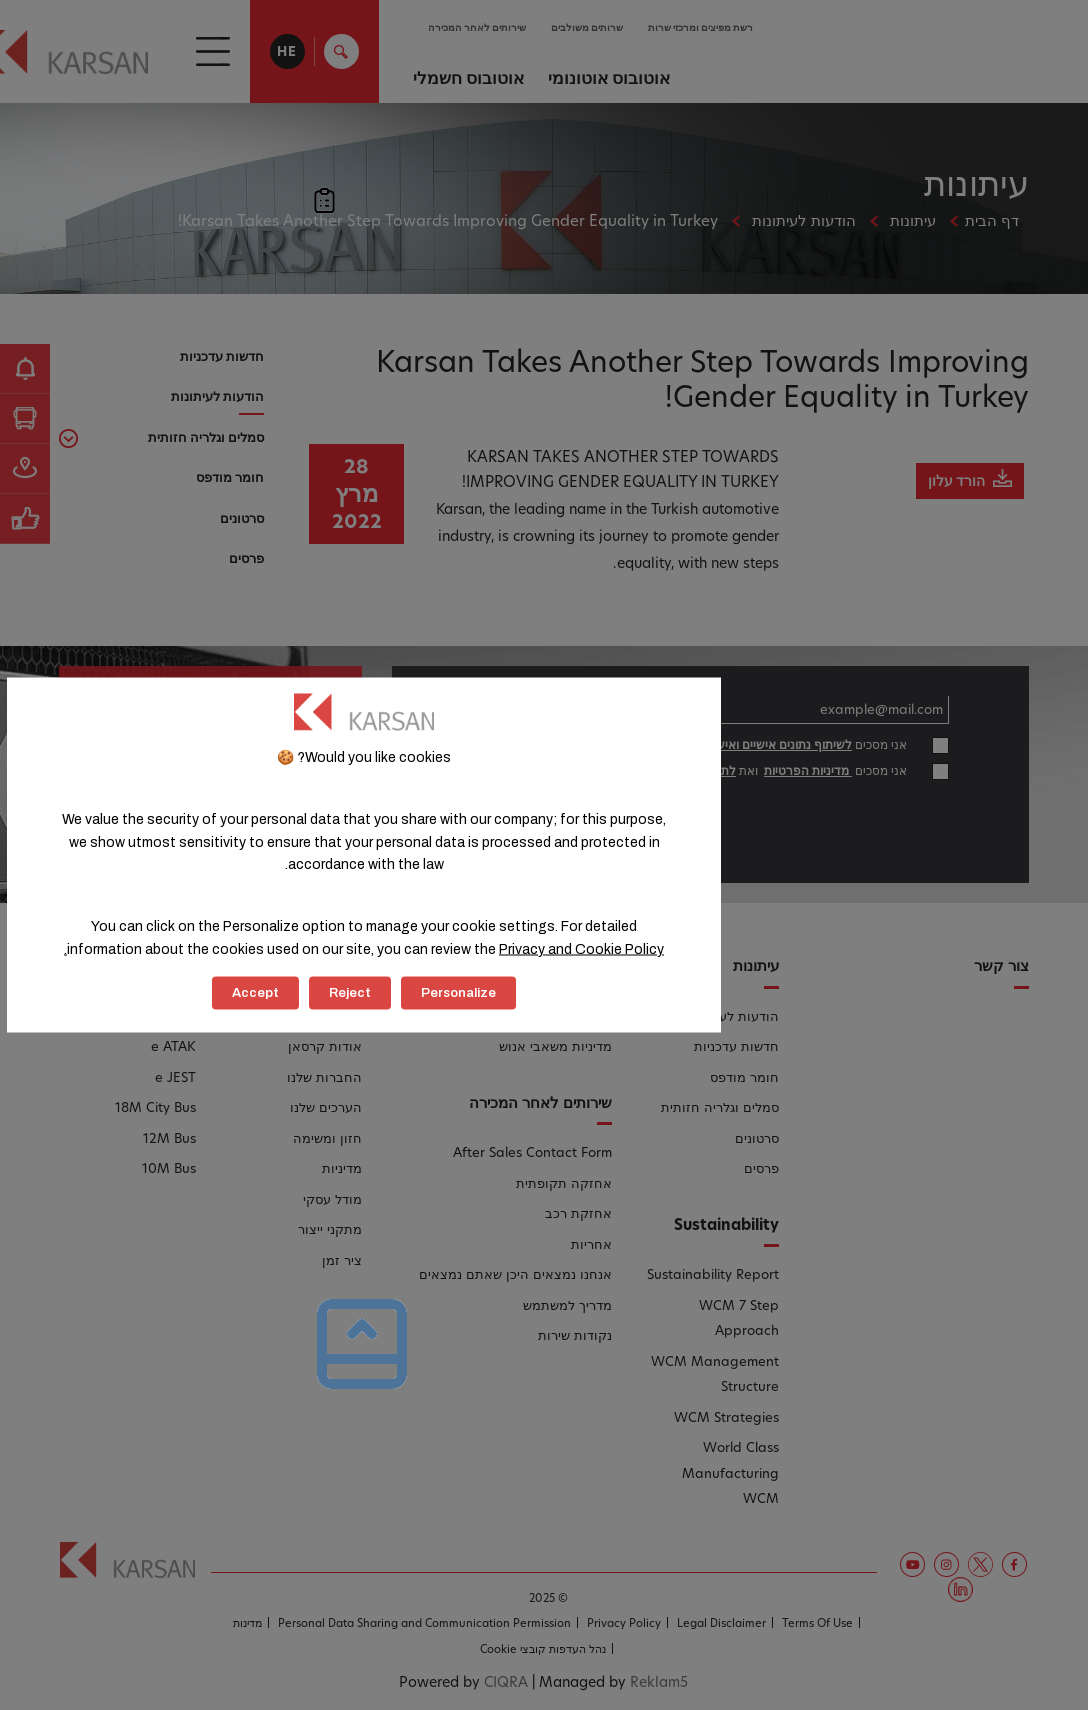 This screenshot has width=1088, height=1710. I want to click on expand the bottom bar panel, so click(362, 1344).